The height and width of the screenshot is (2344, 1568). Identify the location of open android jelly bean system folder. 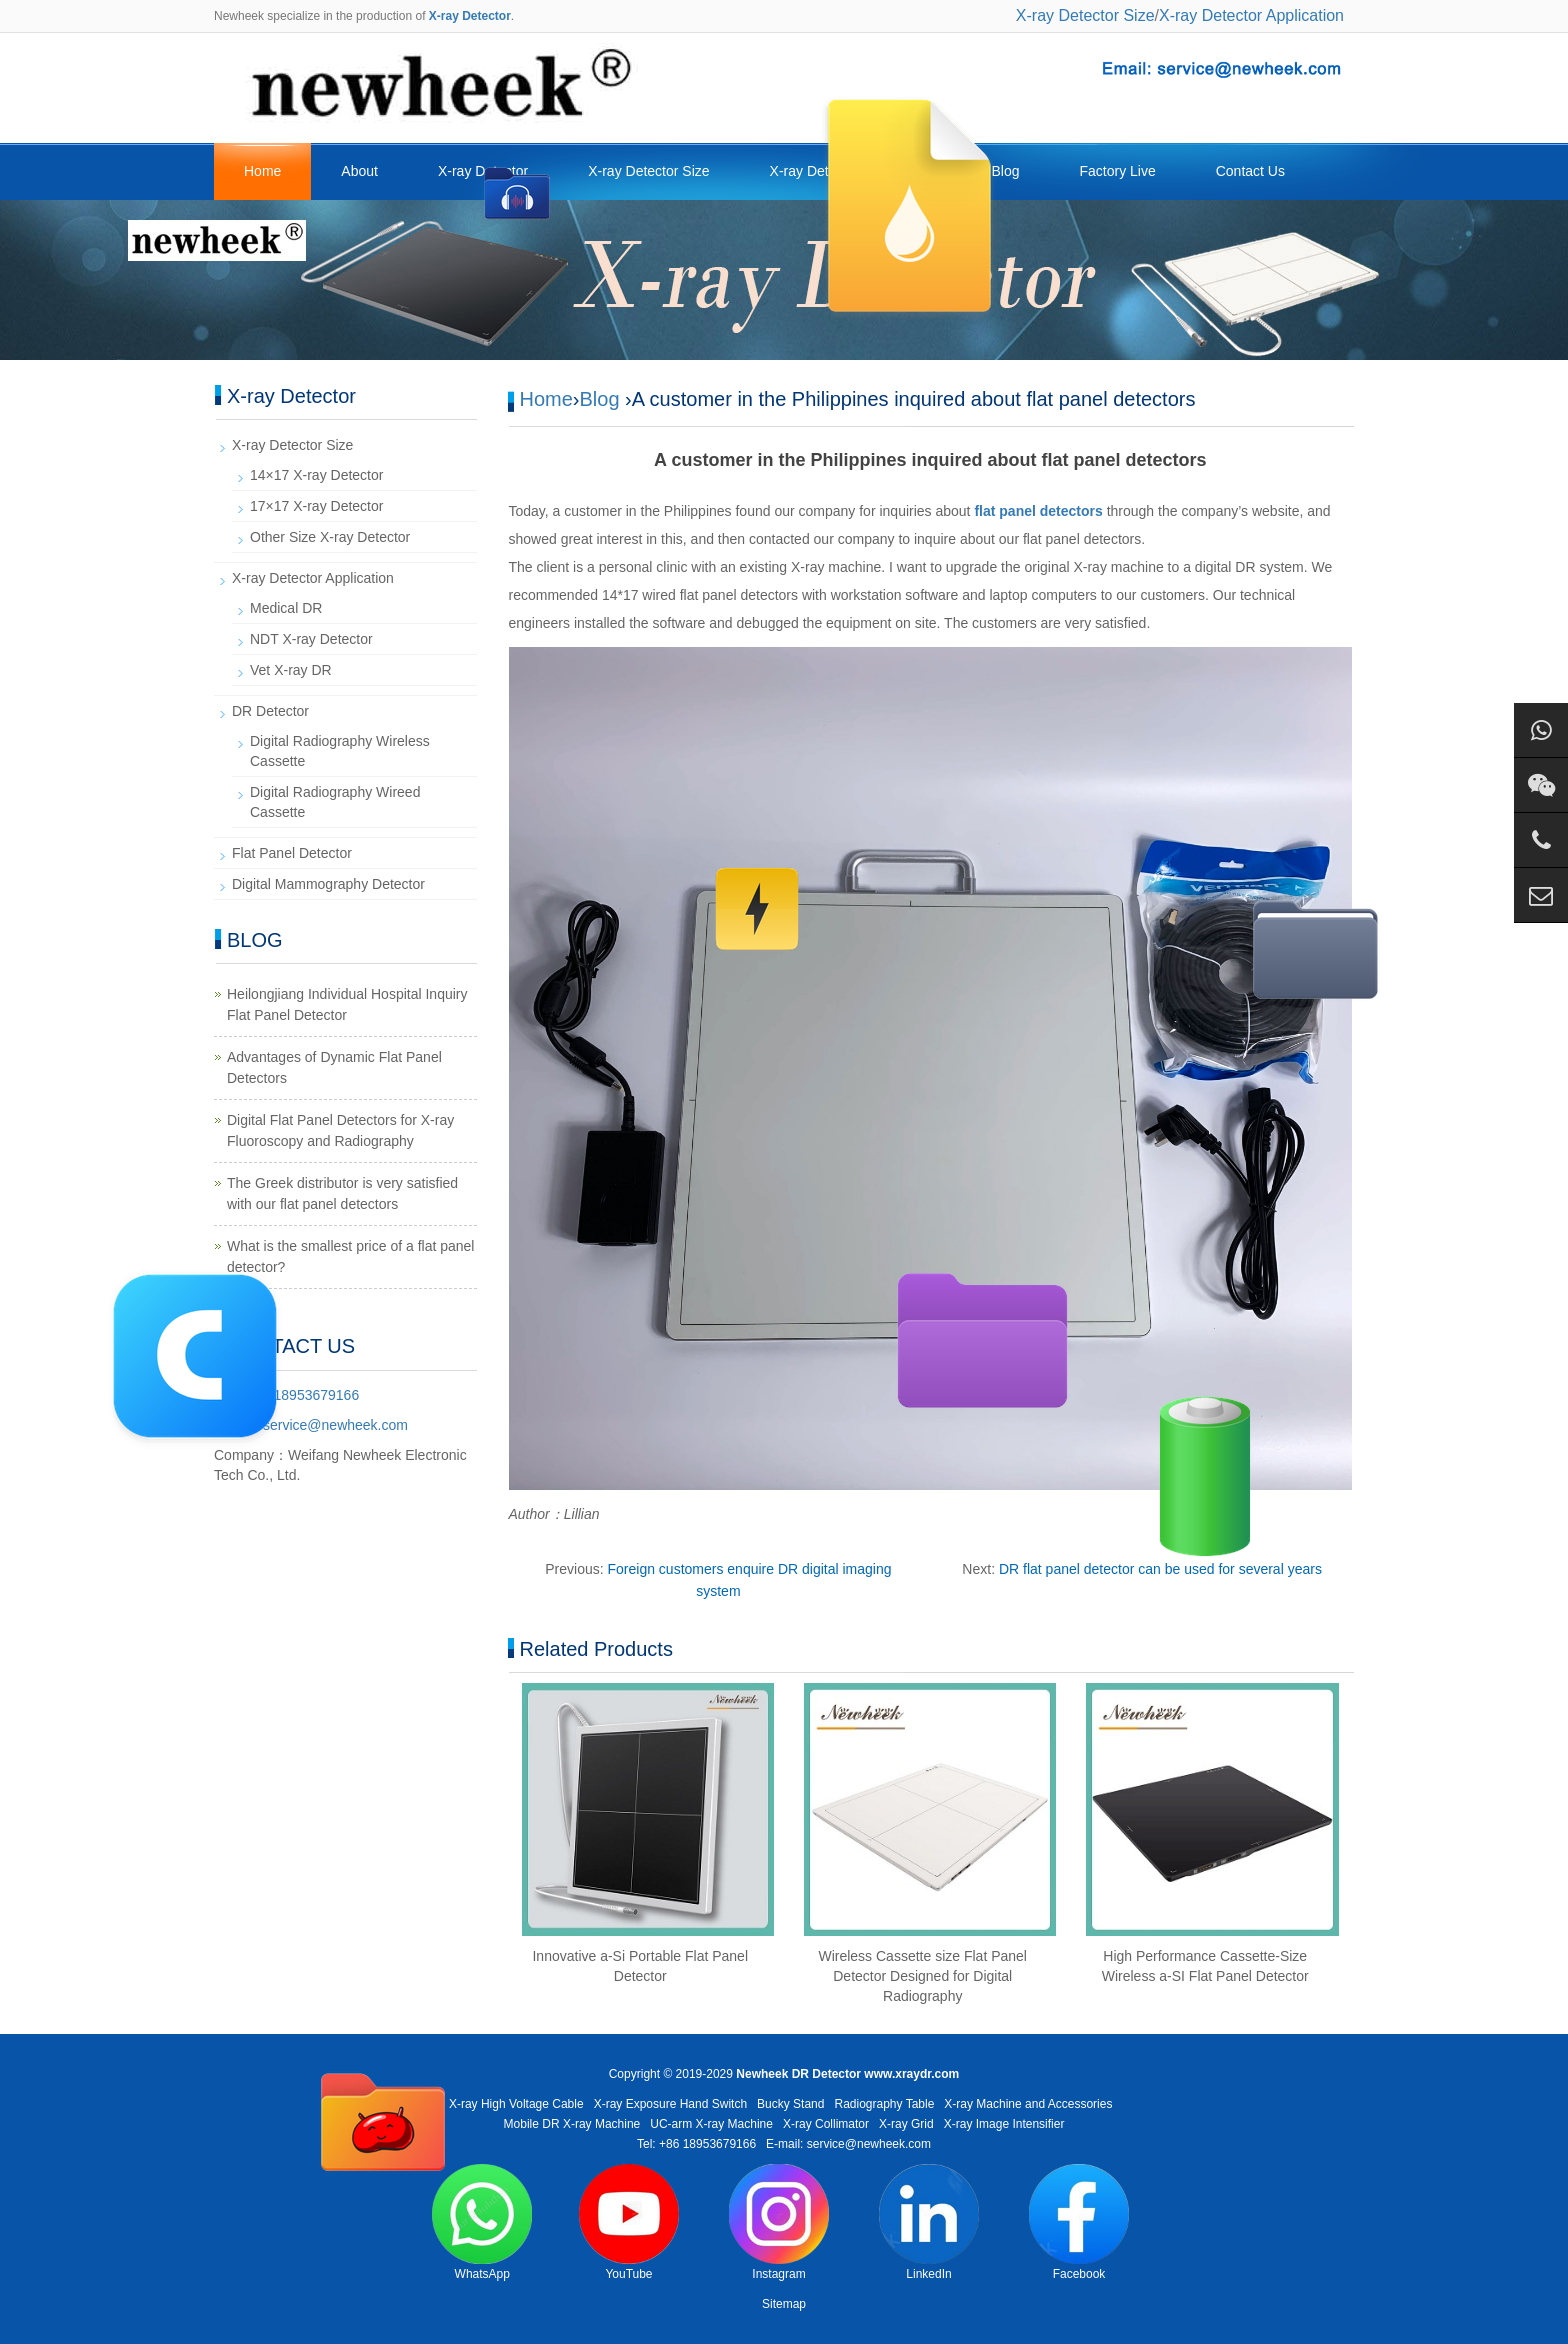
(382, 2125).